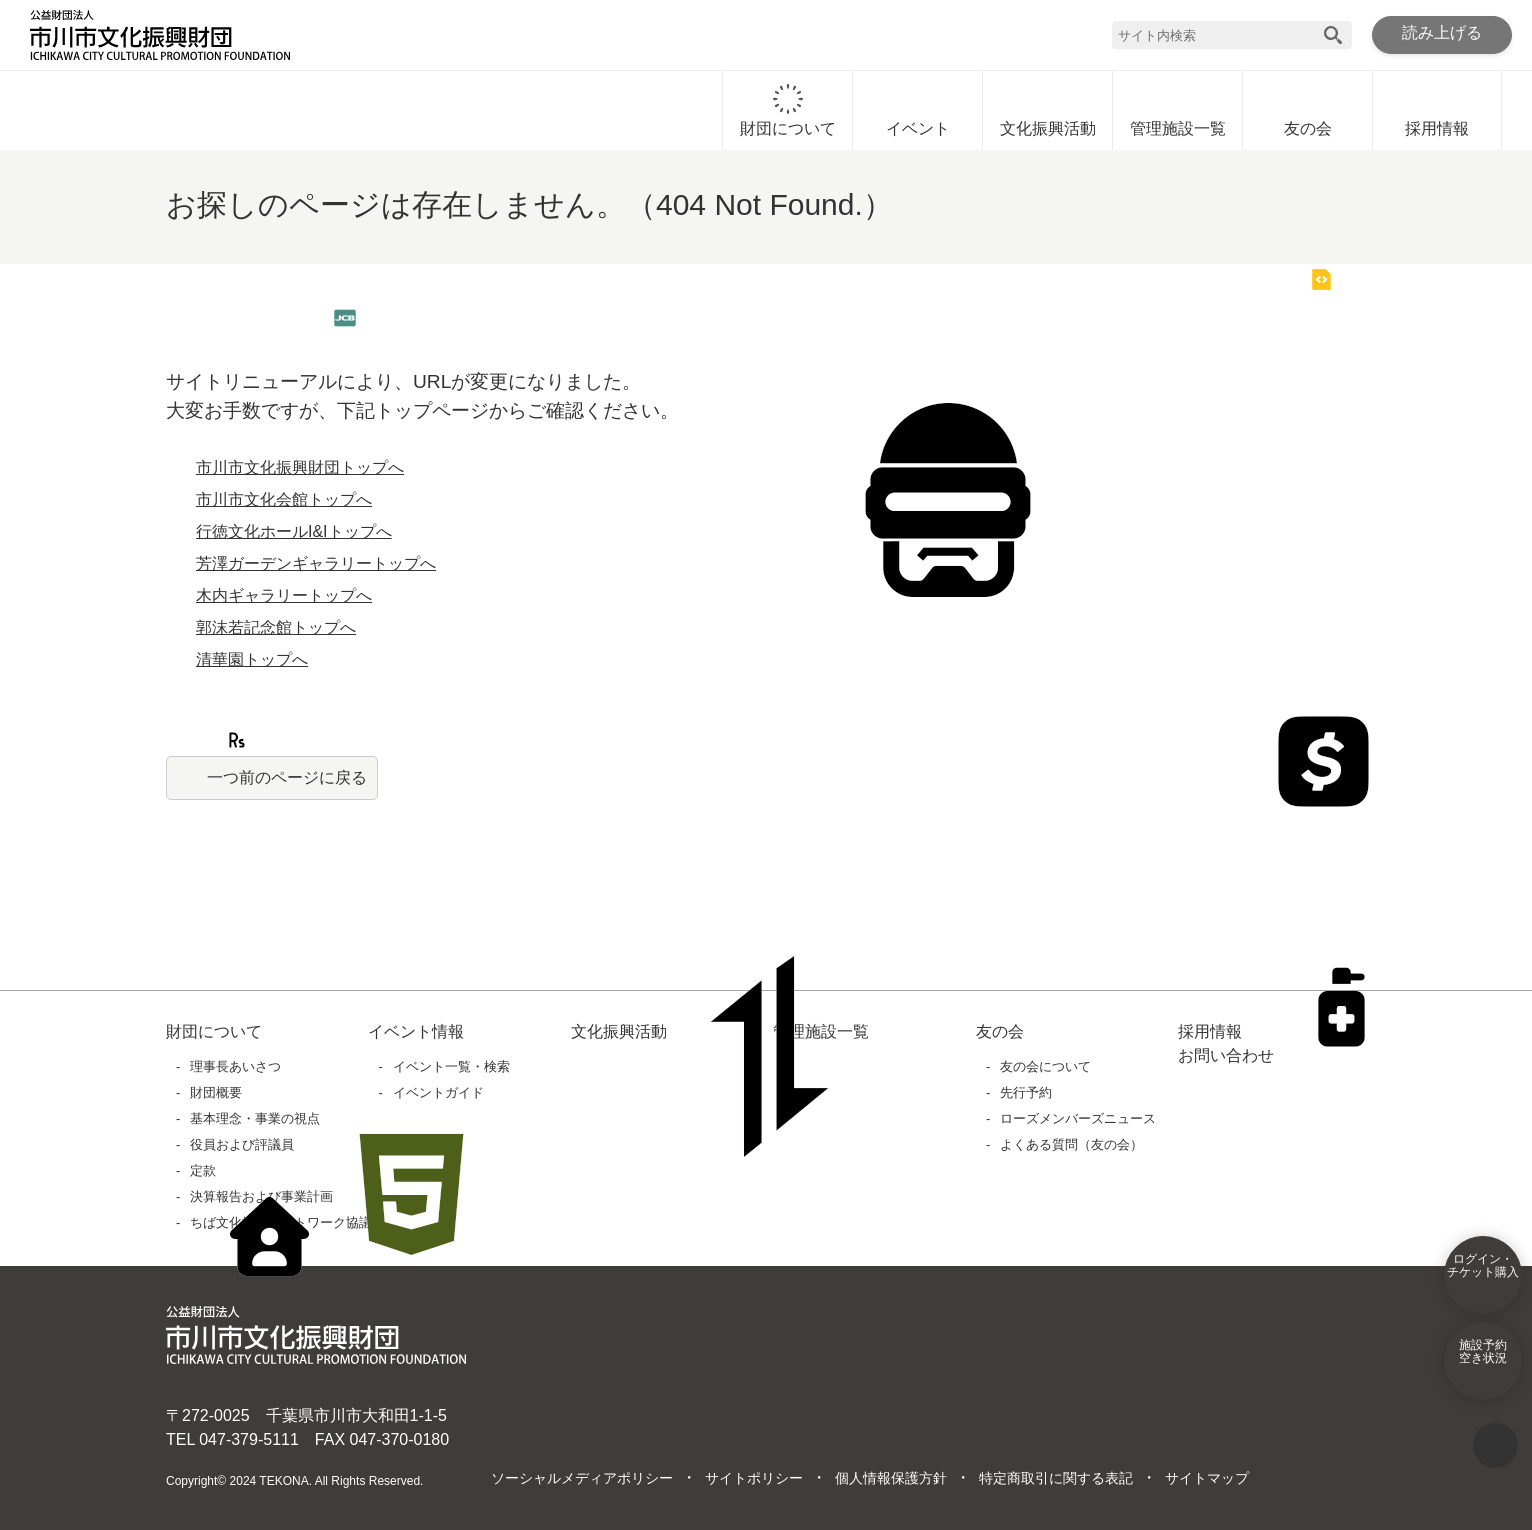 This screenshot has width=1532, height=1530. What do you see at coordinates (237, 740) in the screenshot?
I see `indicates Indian rupee currency` at bounding box center [237, 740].